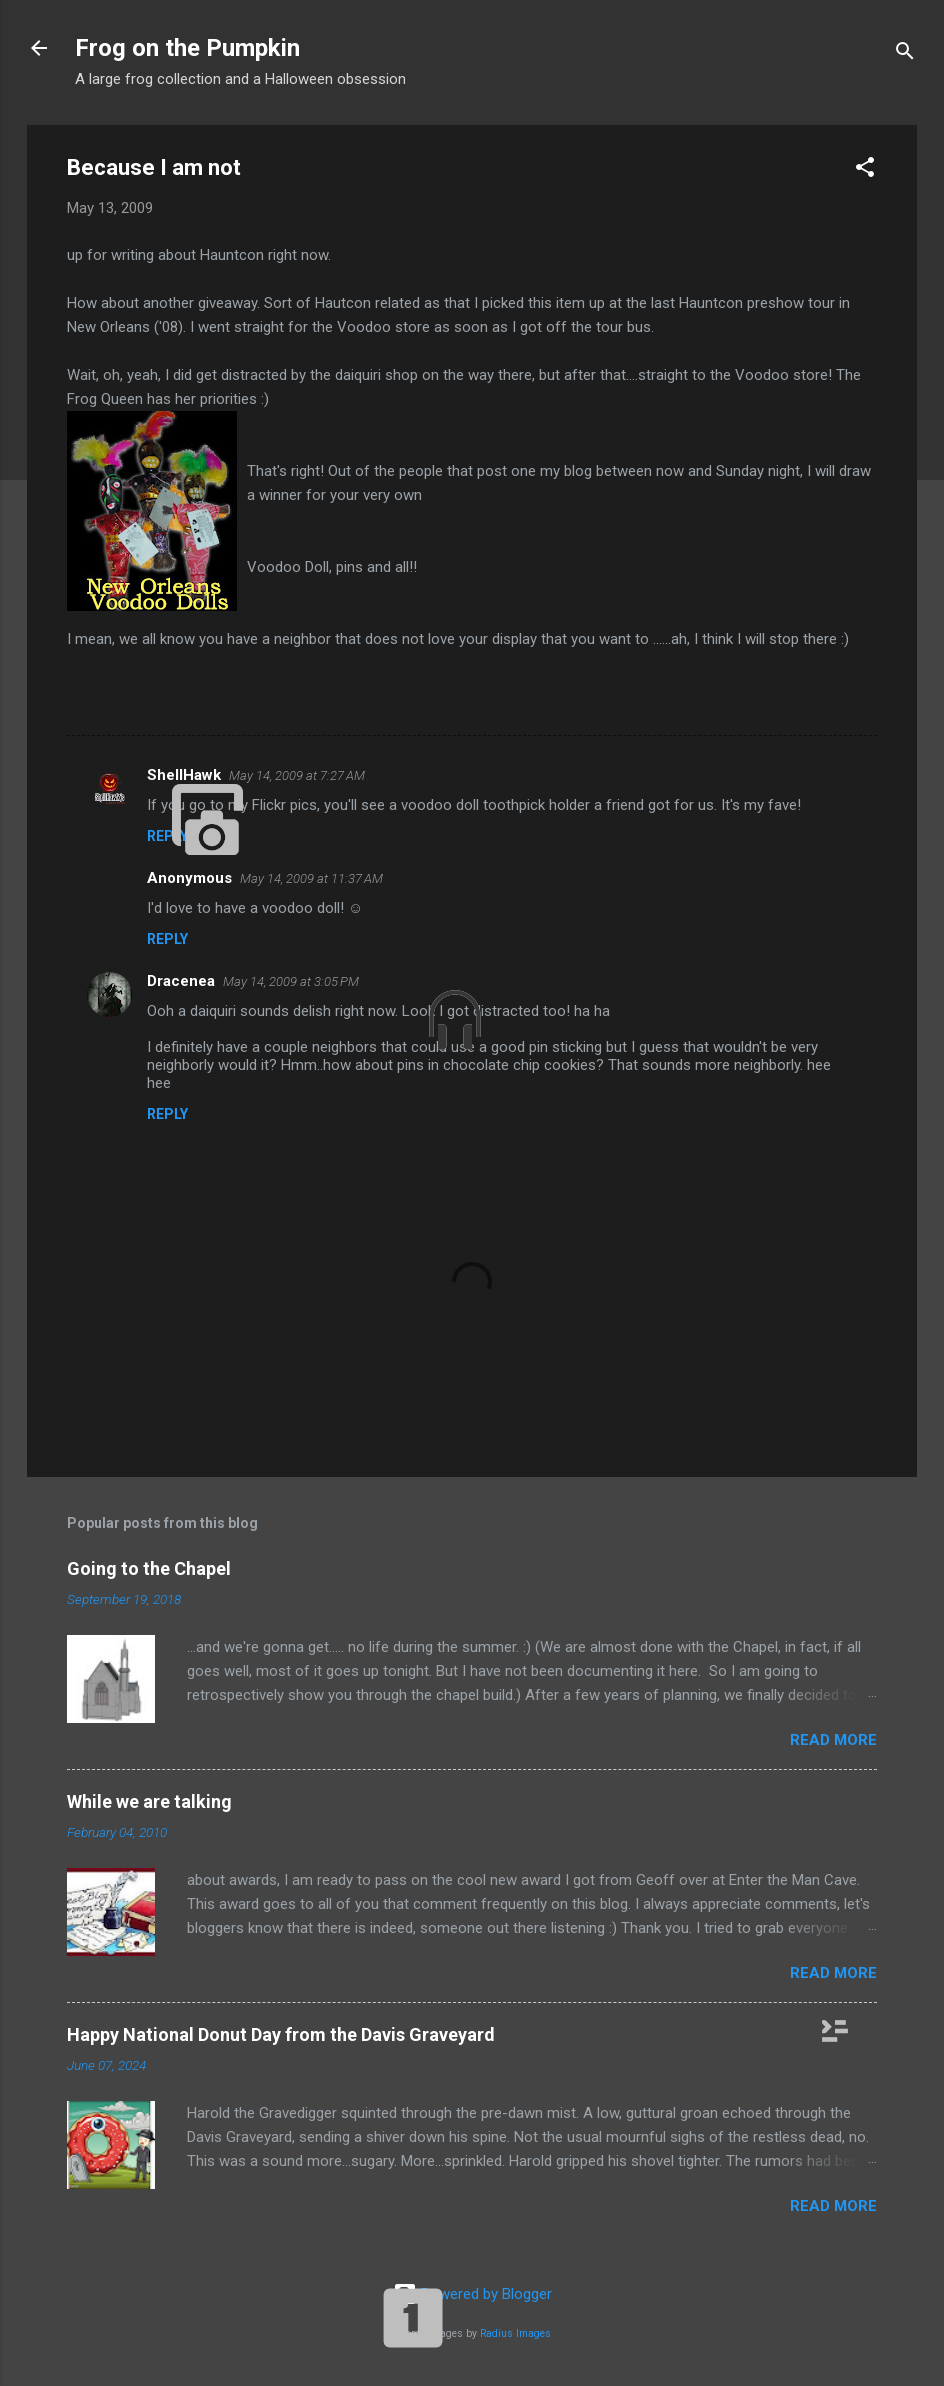 The image size is (944, 2386). Describe the element at coordinates (413, 2318) in the screenshot. I see `reset zoom to 100% or original size` at that location.